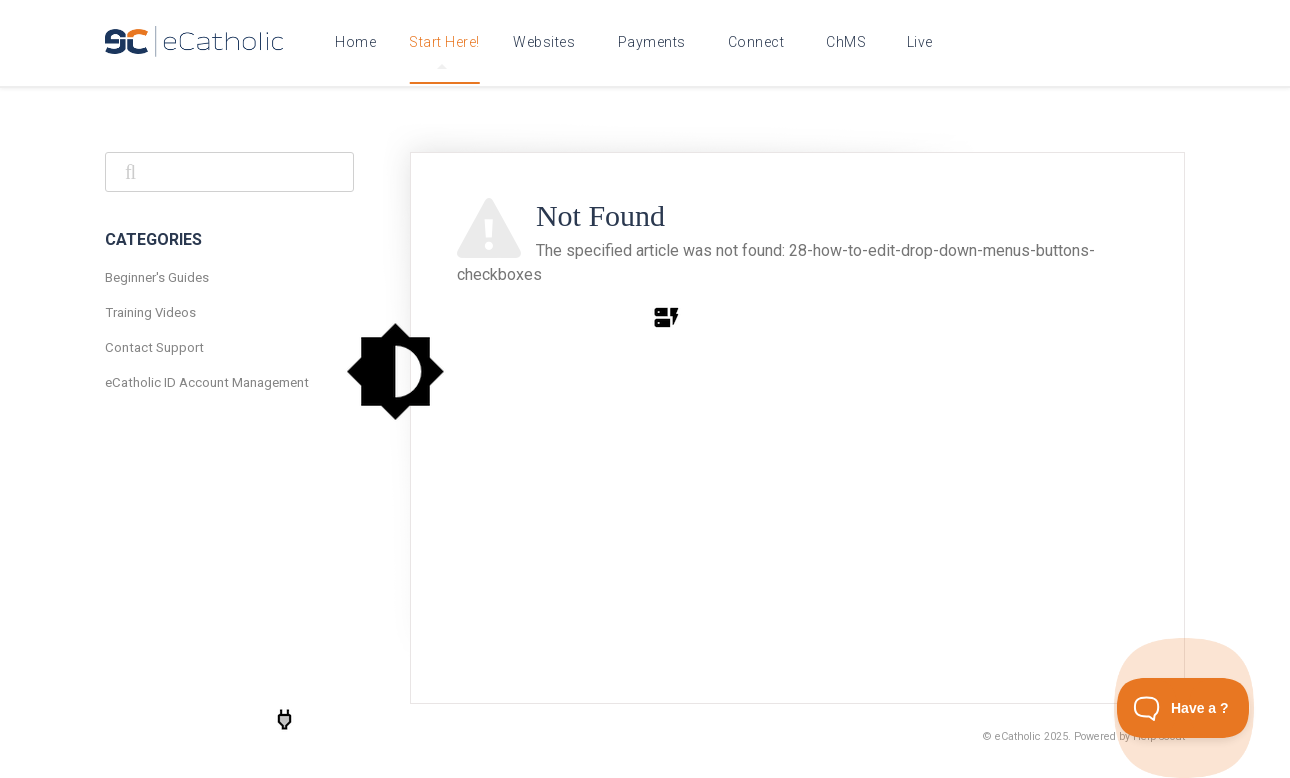 The width and height of the screenshot is (1290, 778). I want to click on adjust screen brightness, so click(395, 371).